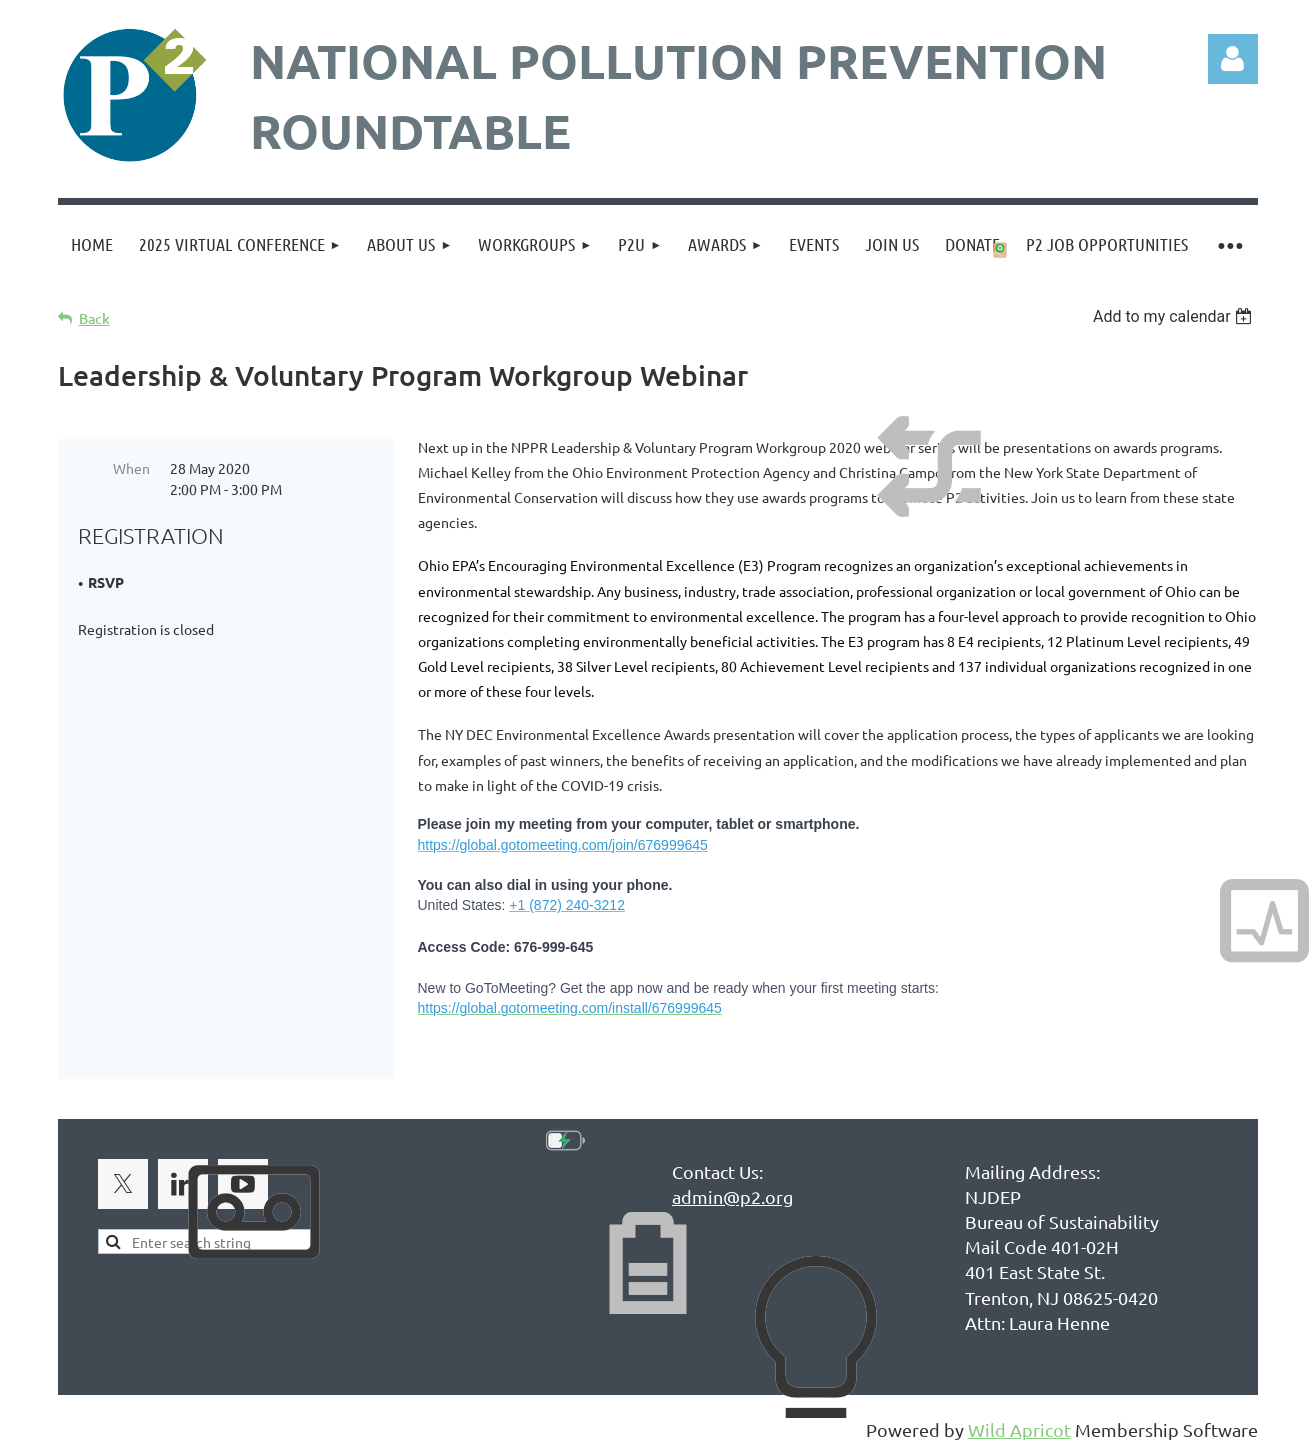 The width and height of the screenshot is (1315, 1455). What do you see at coordinates (816, 1337) in the screenshot?
I see `view music suggestions and recommendations` at bounding box center [816, 1337].